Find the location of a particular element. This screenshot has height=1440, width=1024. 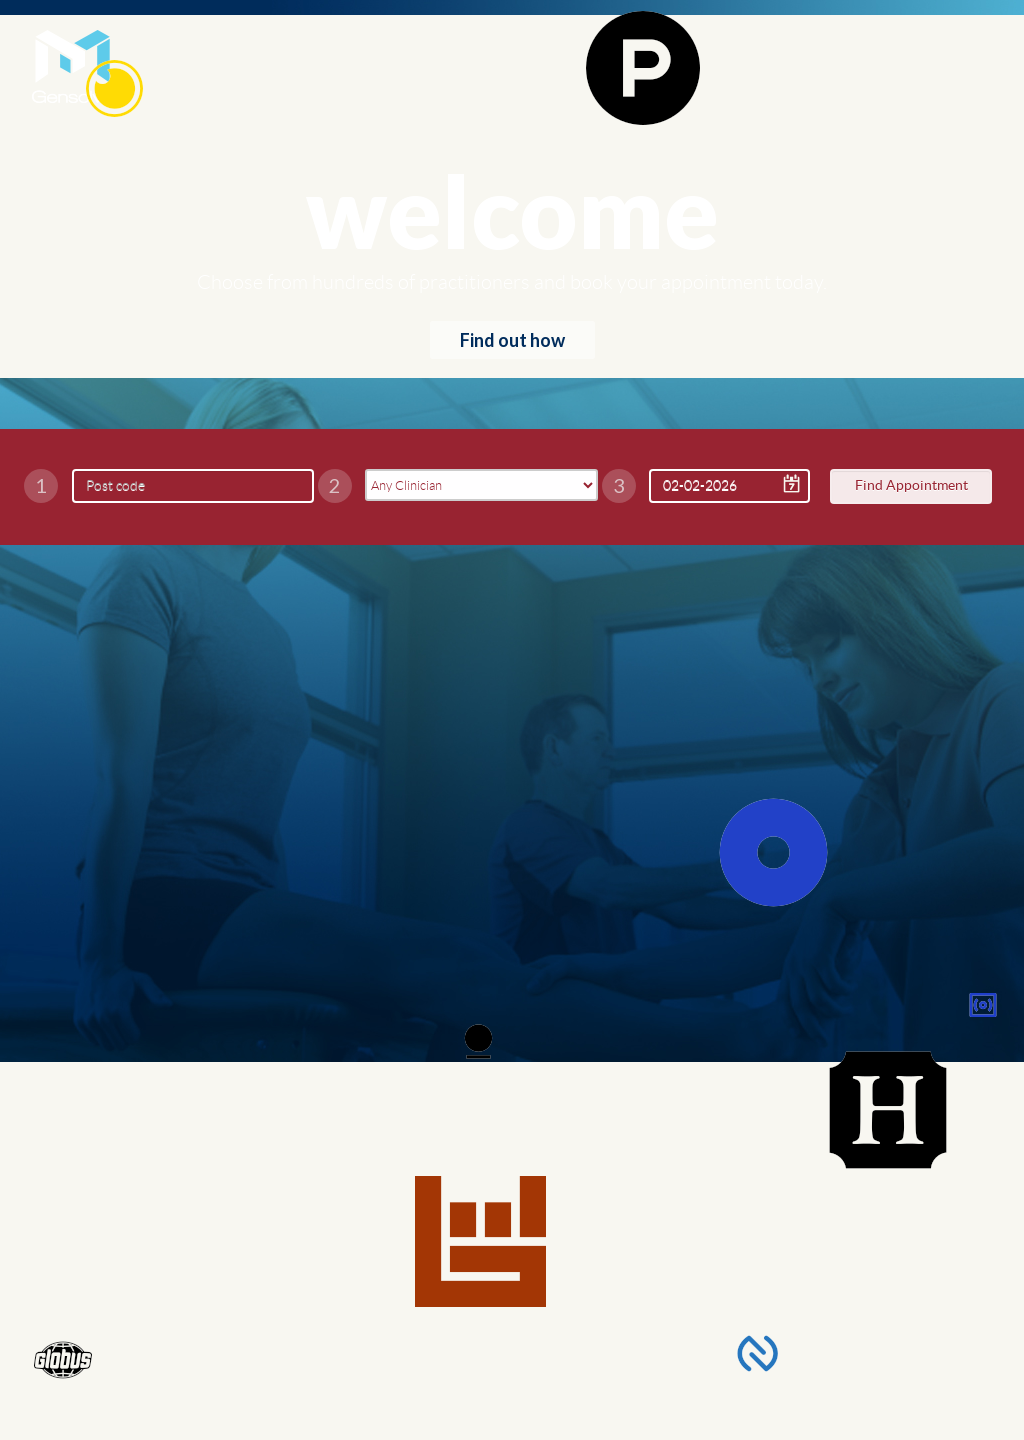

tap to enable NFC connectivity is located at coordinates (757, 1353).